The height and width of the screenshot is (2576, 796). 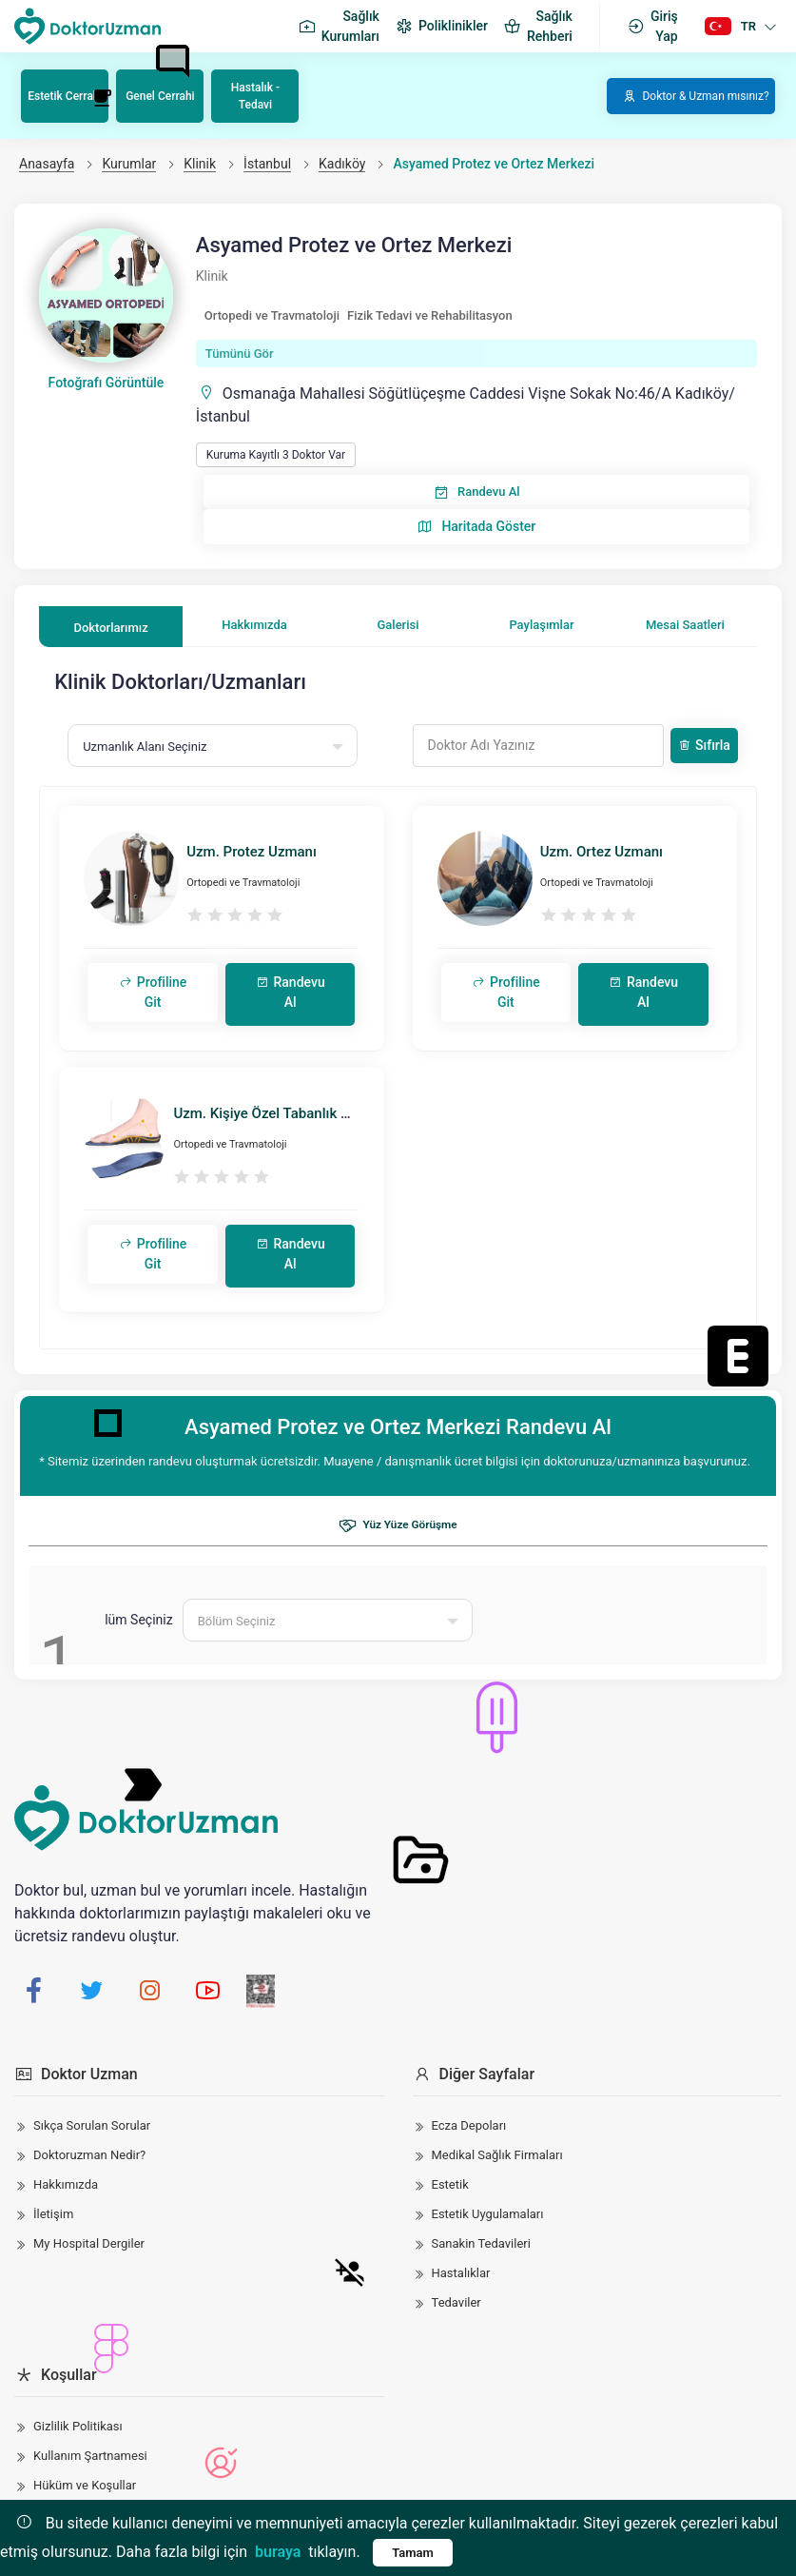 I want to click on verified user profile, so click(x=221, y=2463).